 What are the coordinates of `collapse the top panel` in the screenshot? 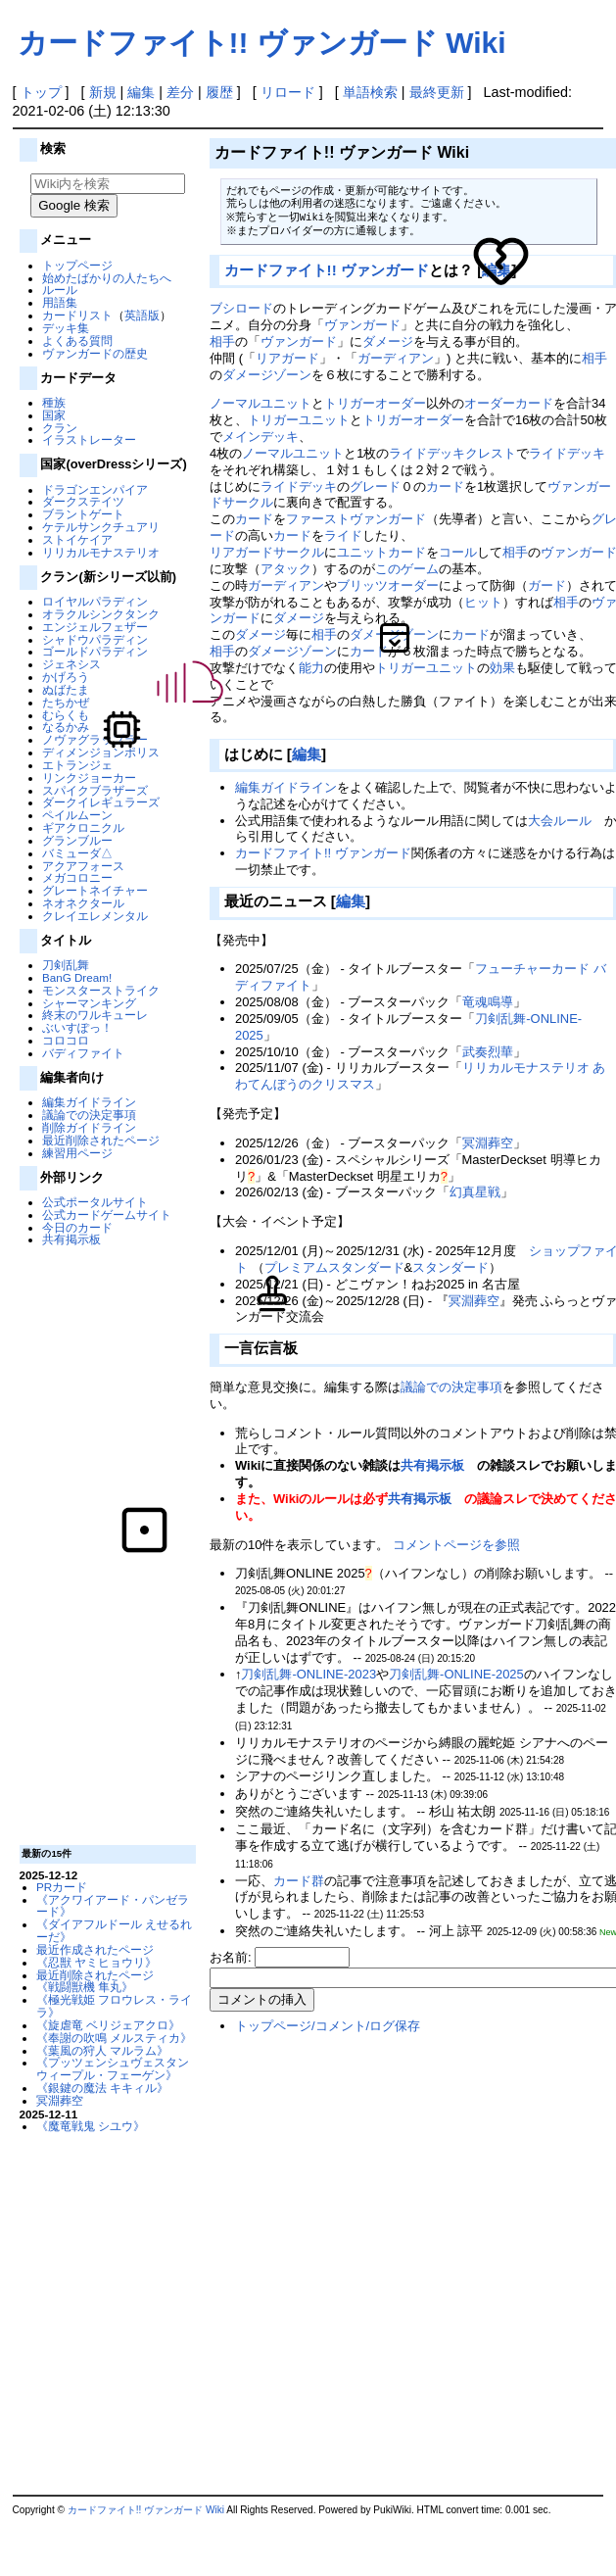 It's located at (395, 638).